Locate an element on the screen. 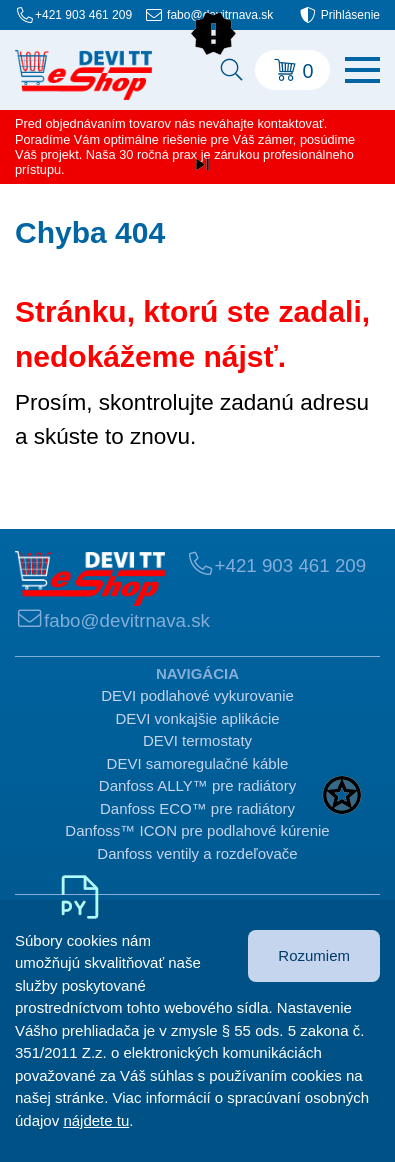 Image resolution: width=395 pixels, height=1162 pixels. indicates new or recently added content is located at coordinates (213, 33).